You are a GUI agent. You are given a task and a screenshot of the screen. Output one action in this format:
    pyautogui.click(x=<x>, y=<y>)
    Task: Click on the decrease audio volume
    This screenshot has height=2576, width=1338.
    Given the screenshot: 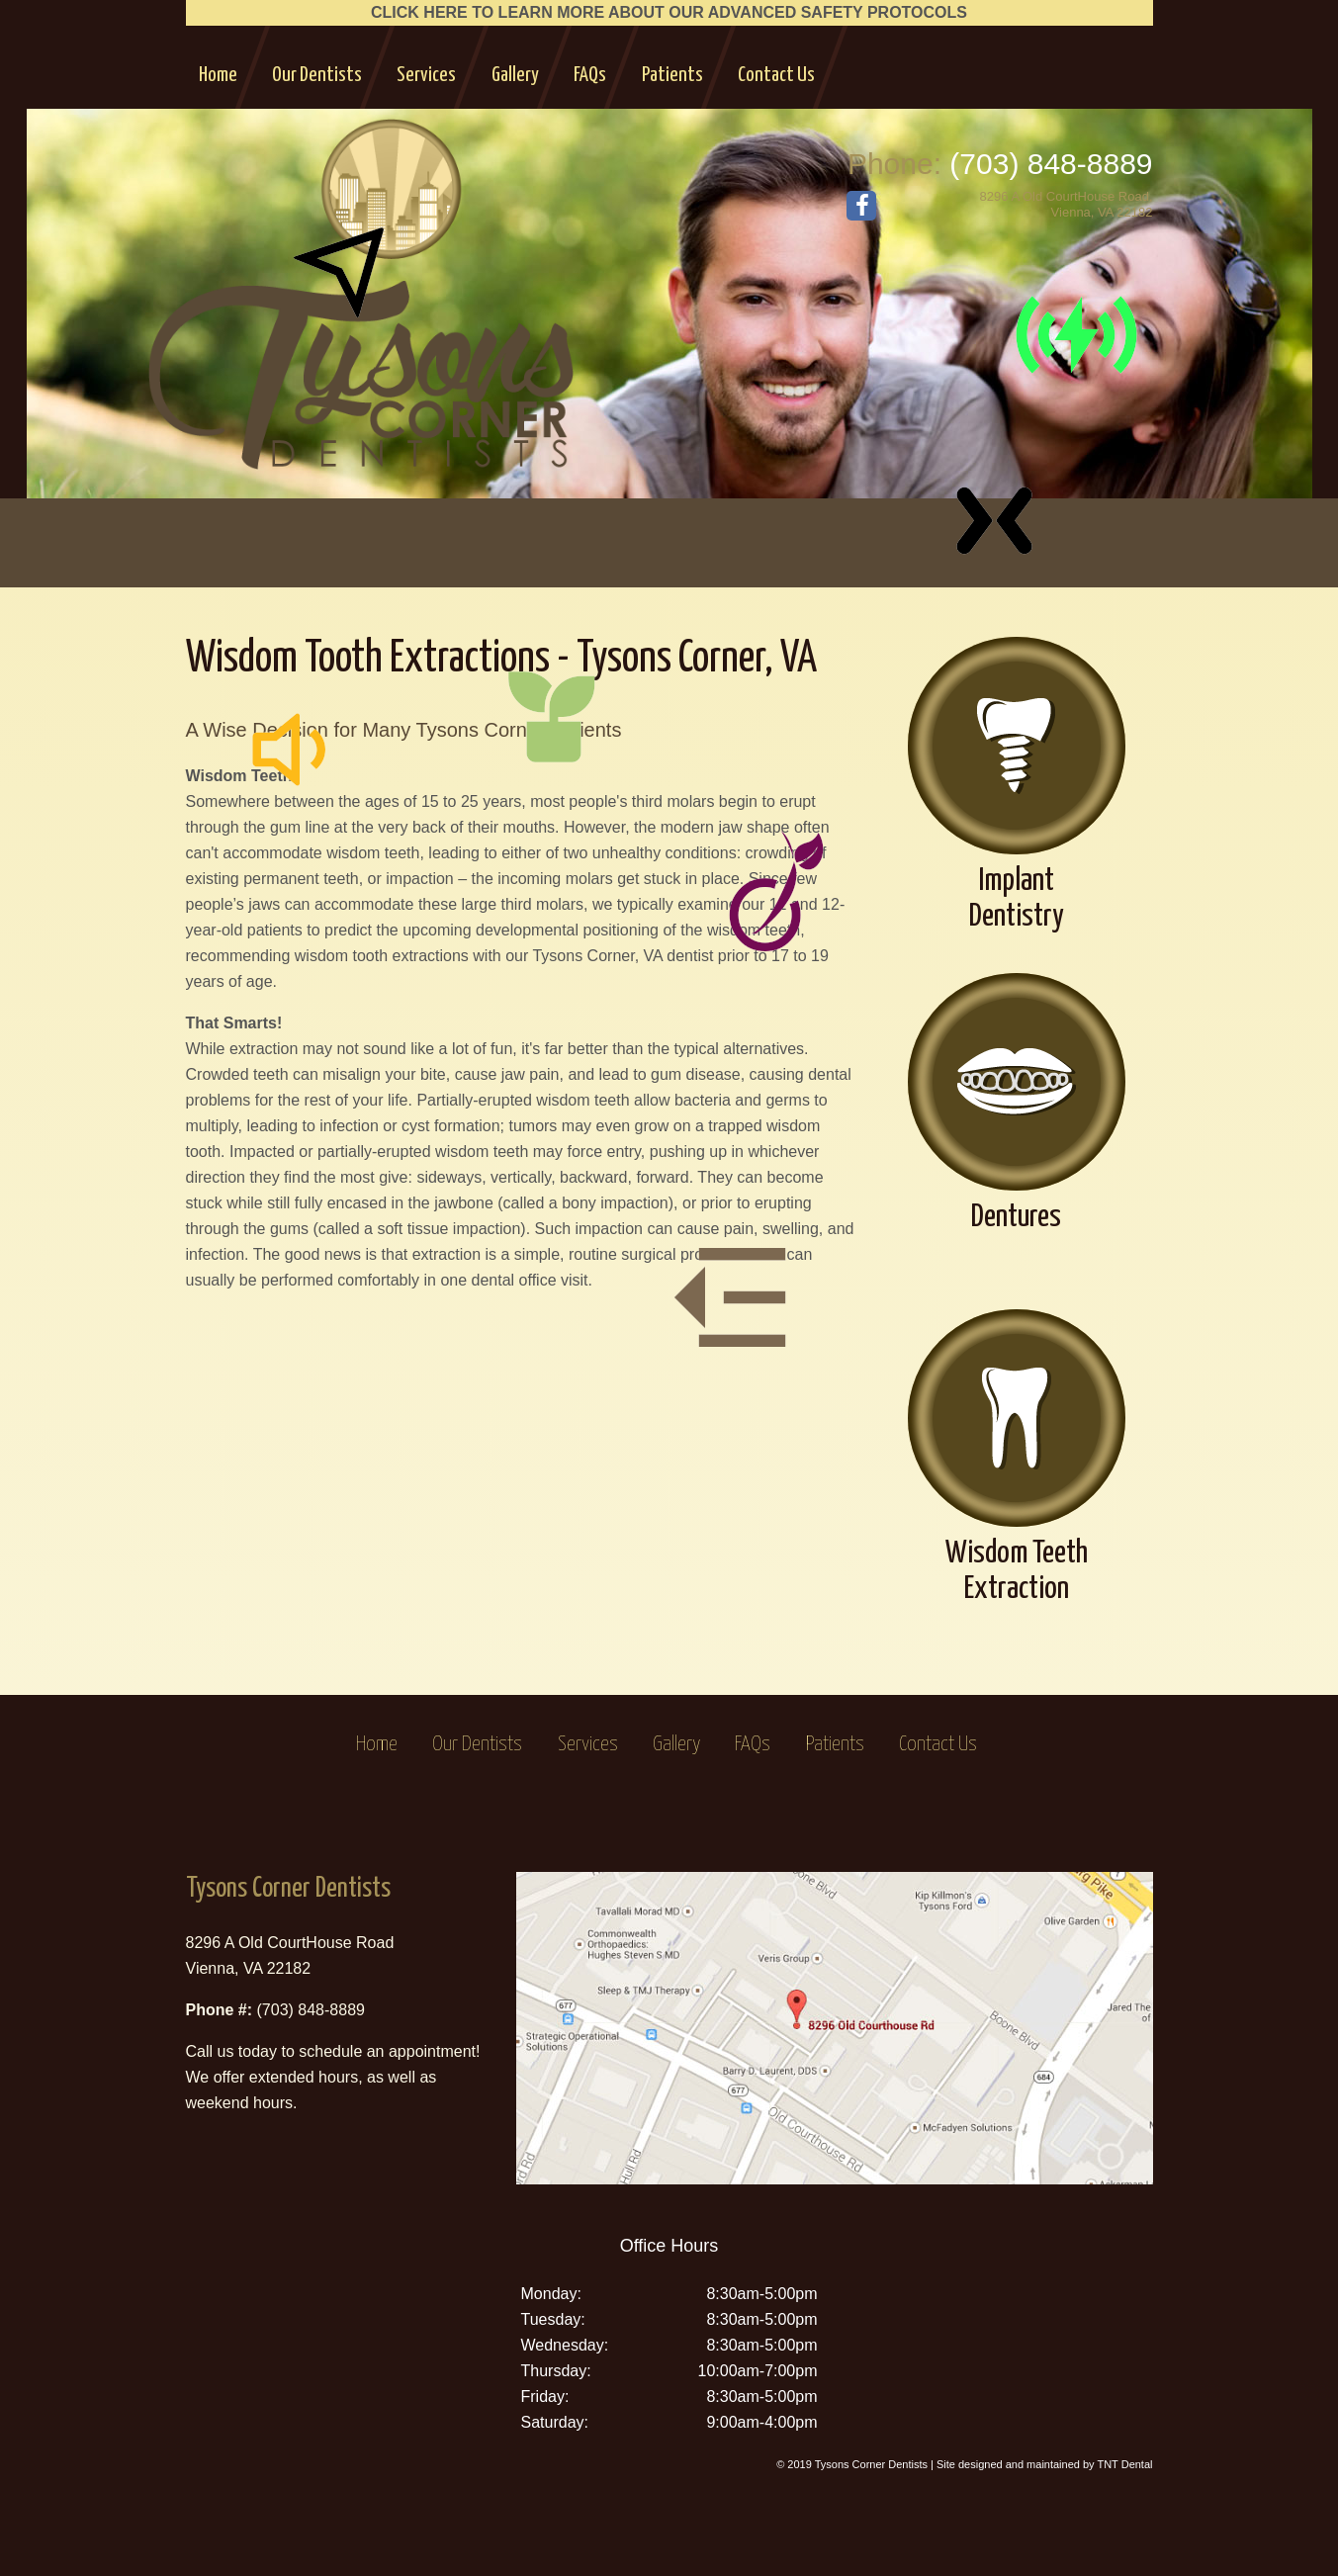 What is the action you would take?
    pyautogui.click(x=287, y=750)
    